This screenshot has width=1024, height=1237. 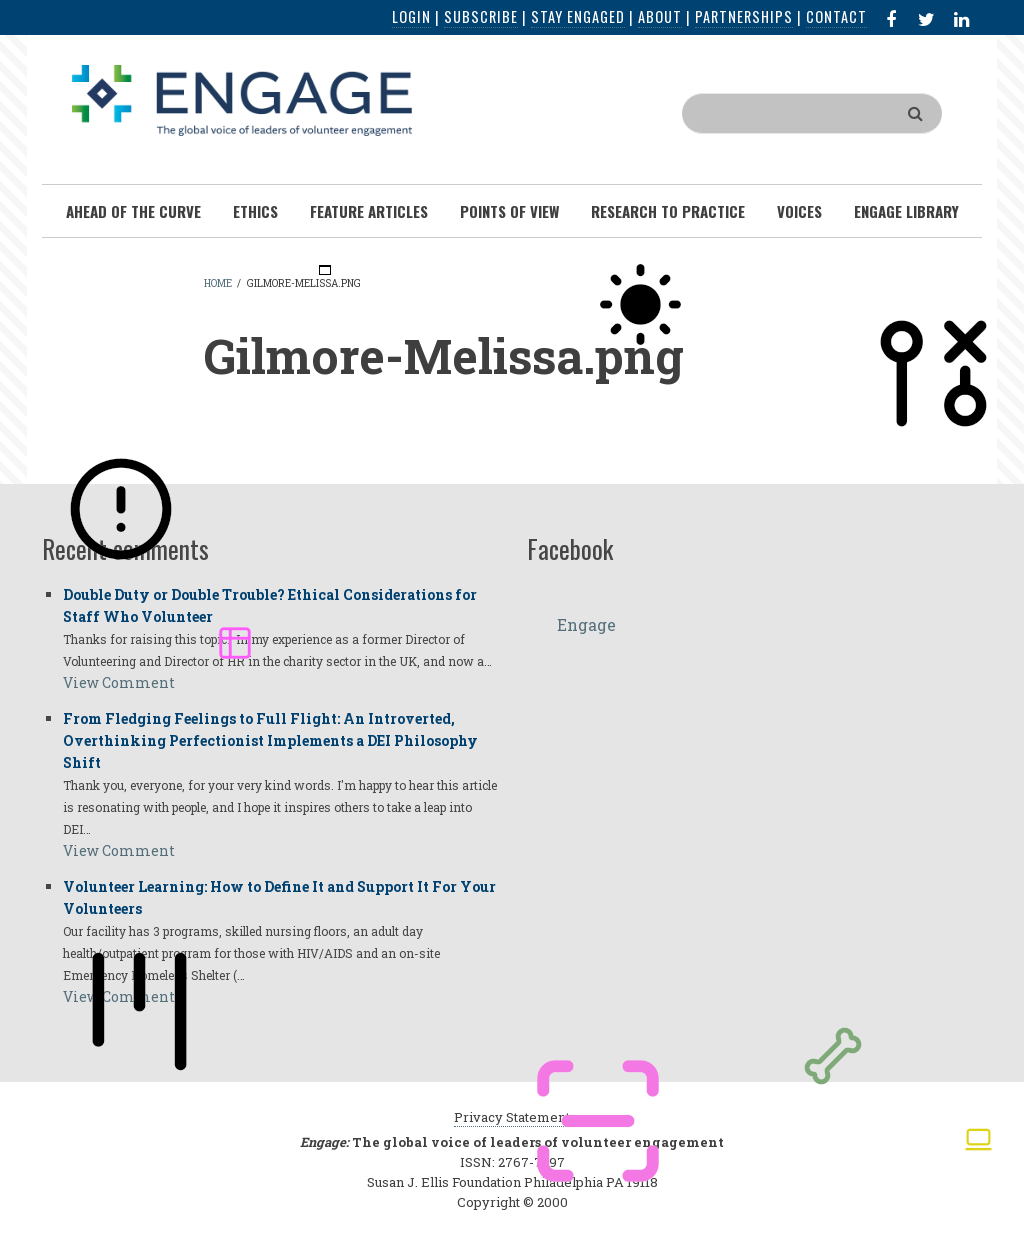 I want to click on view data in table format, so click(x=235, y=643).